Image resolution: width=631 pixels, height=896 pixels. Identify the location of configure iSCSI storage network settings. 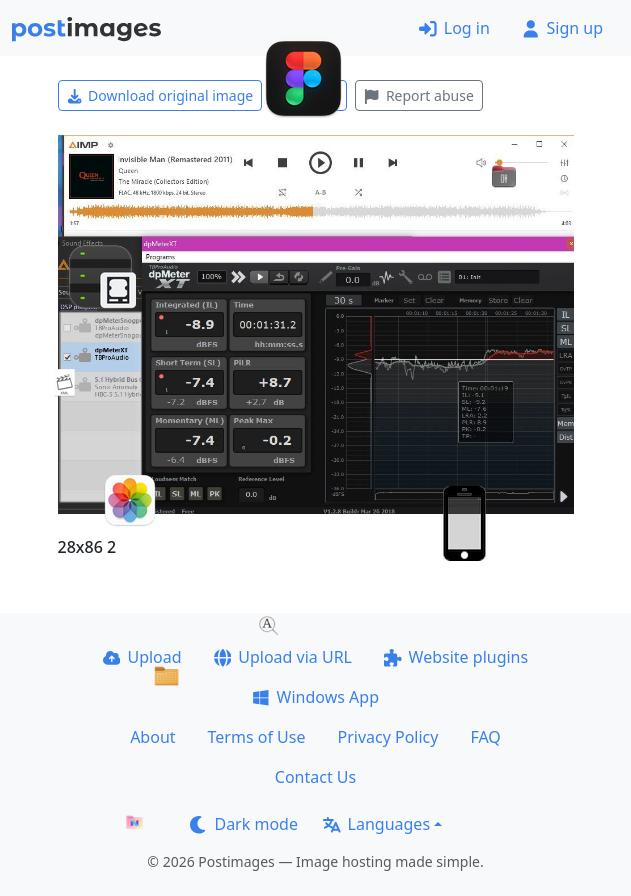
(101, 278).